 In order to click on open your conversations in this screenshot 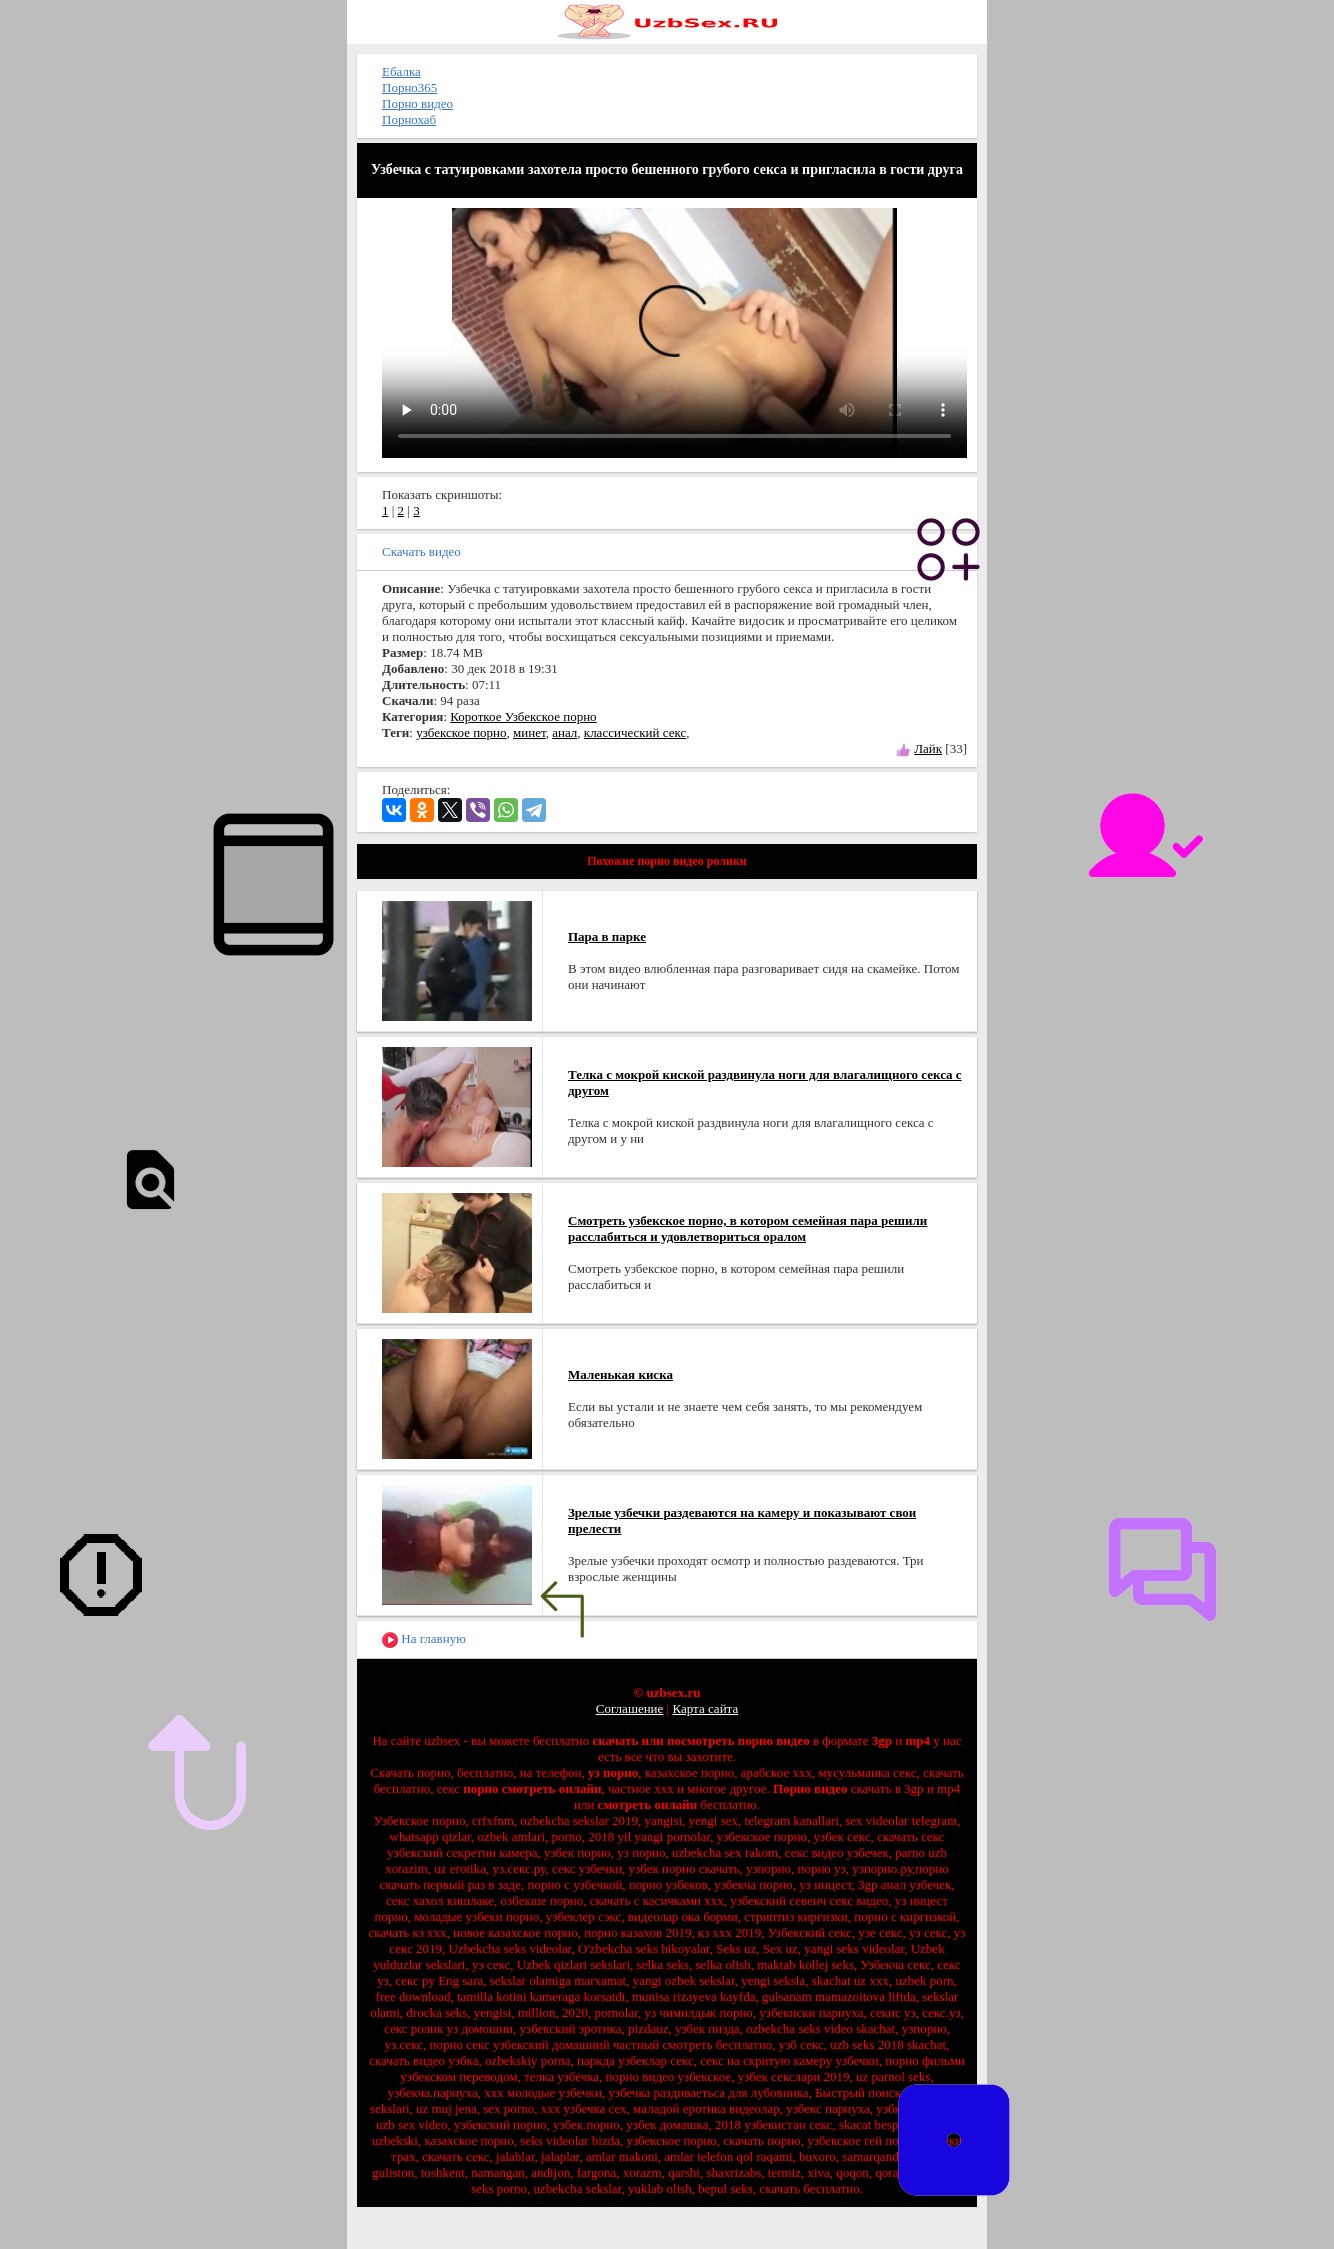, I will do `click(1162, 1567)`.